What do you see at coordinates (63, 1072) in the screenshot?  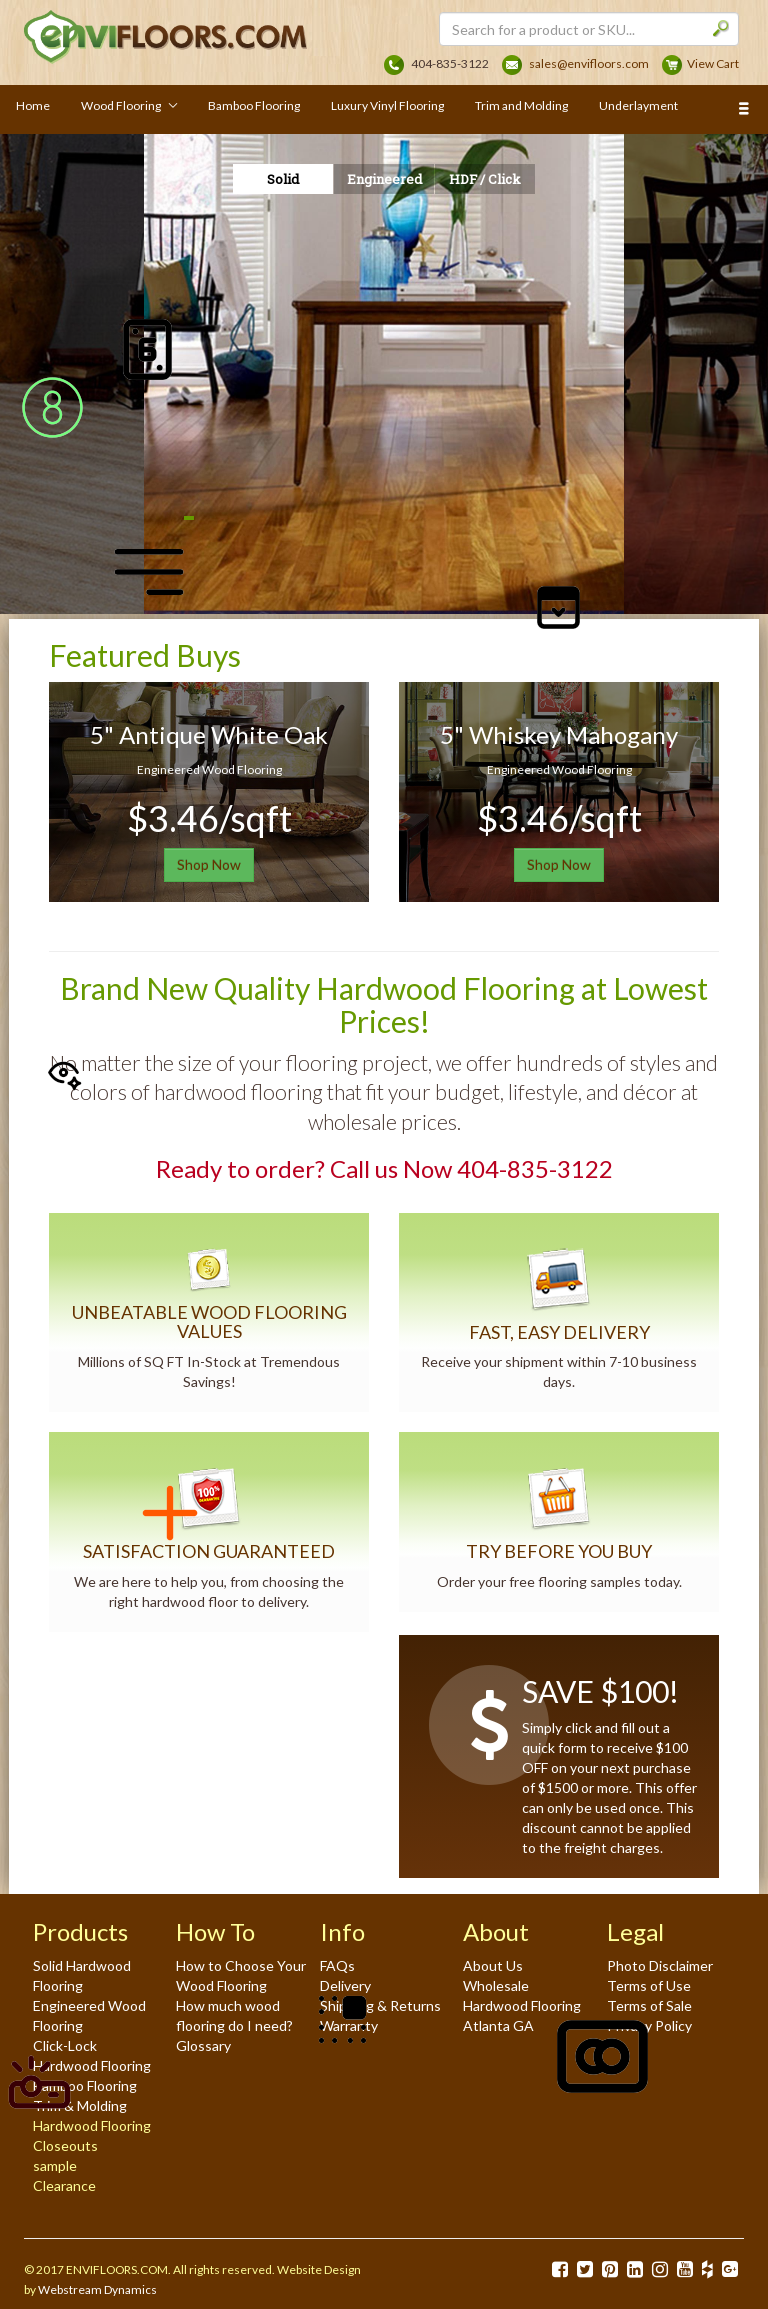 I see `enable smart view or AI-powered visual features` at bounding box center [63, 1072].